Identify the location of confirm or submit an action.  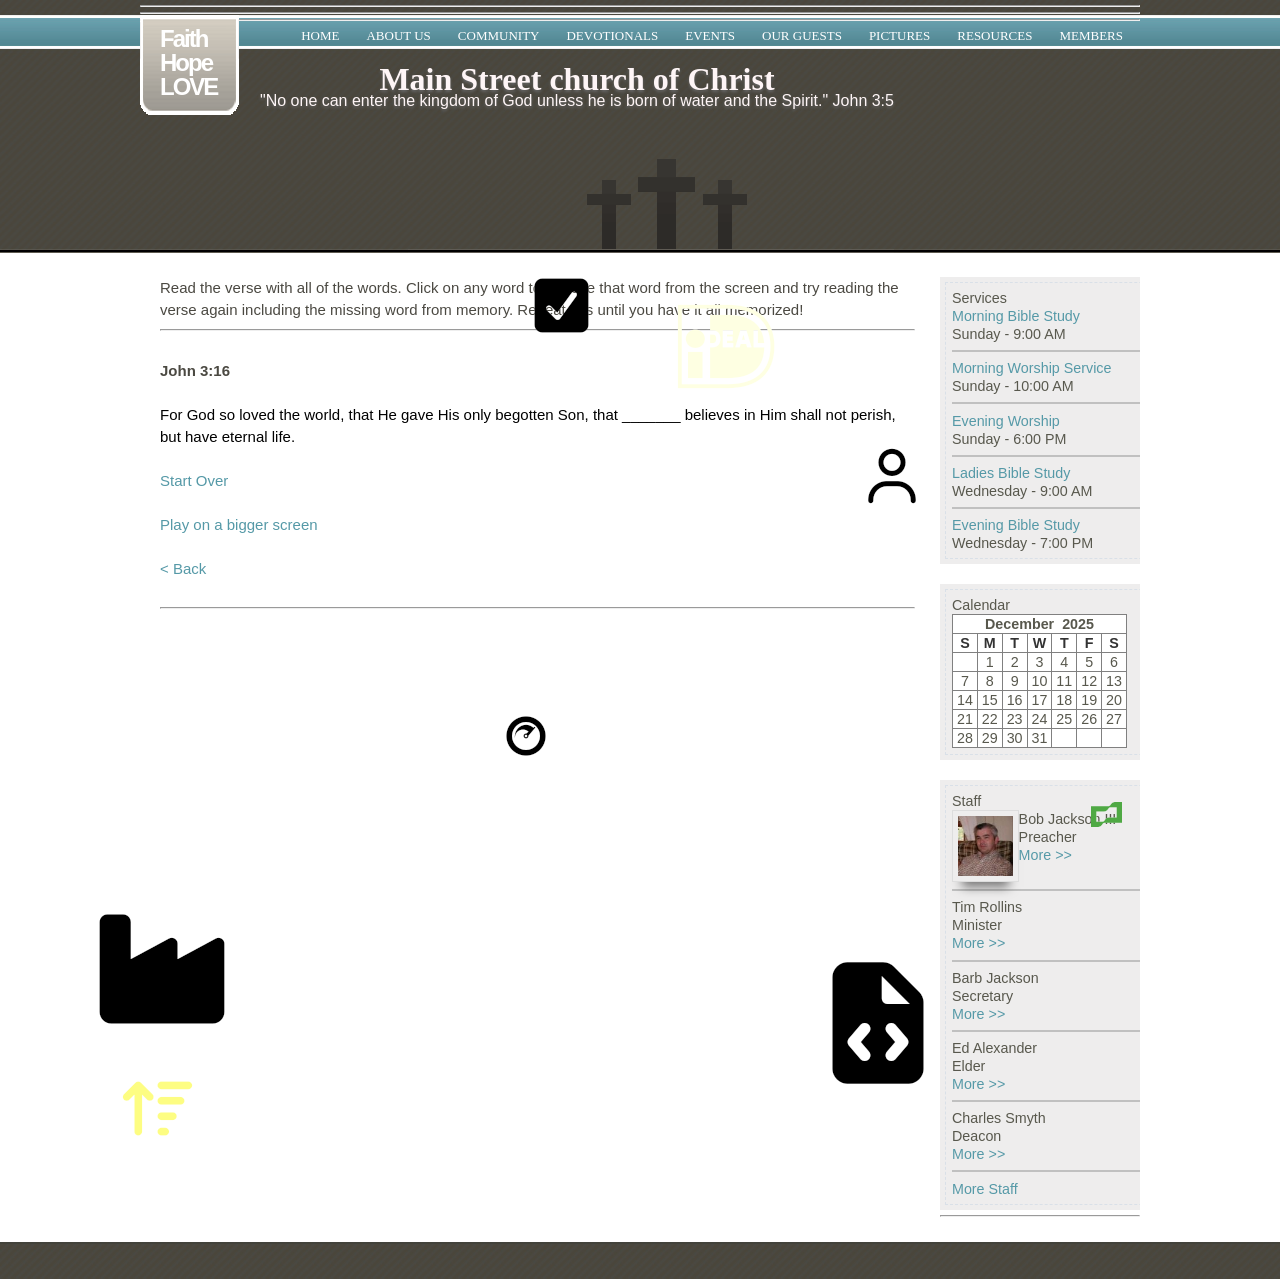
(561, 305).